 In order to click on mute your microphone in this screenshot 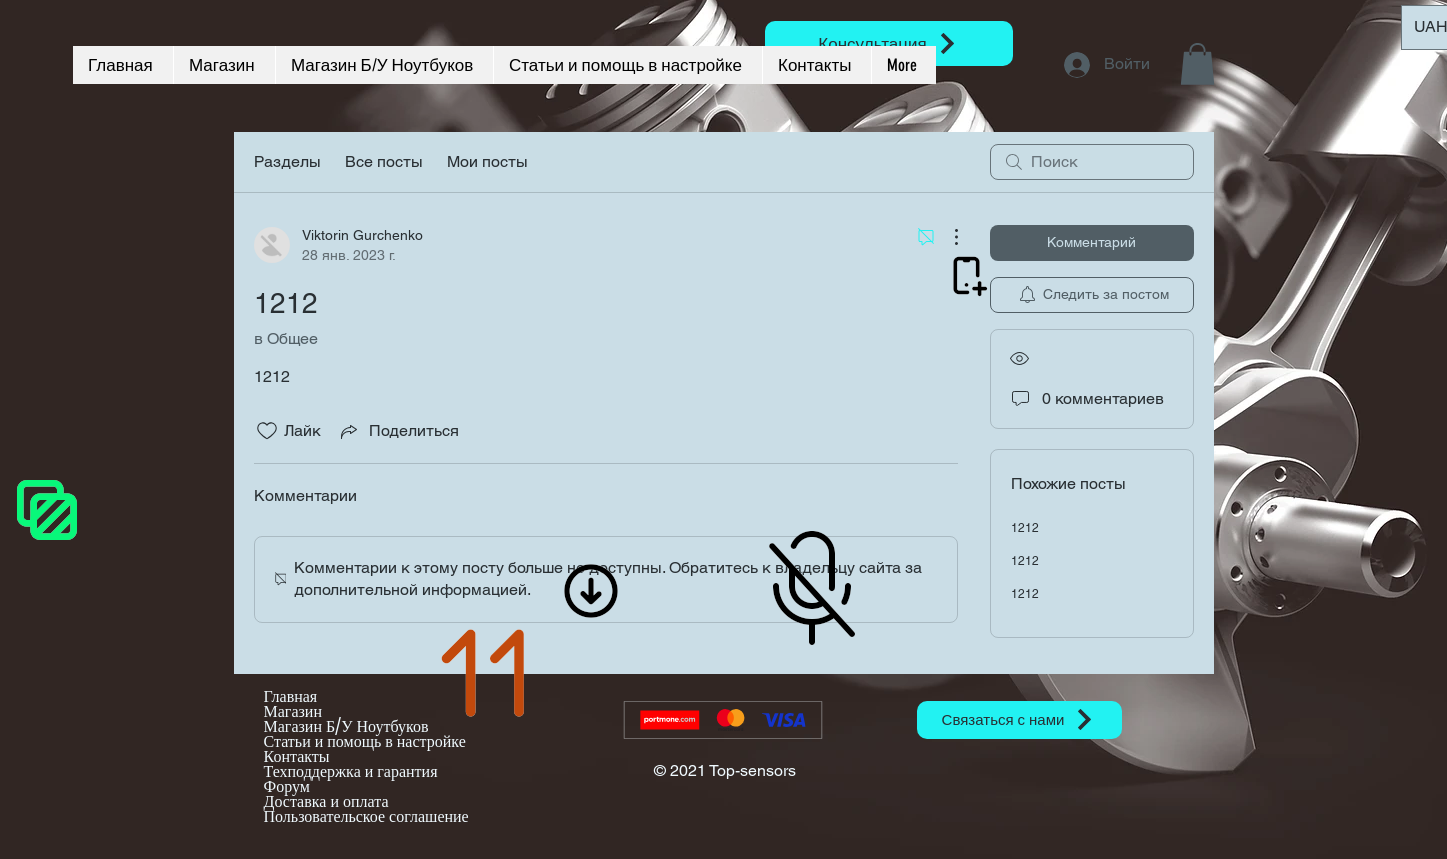, I will do `click(812, 586)`.